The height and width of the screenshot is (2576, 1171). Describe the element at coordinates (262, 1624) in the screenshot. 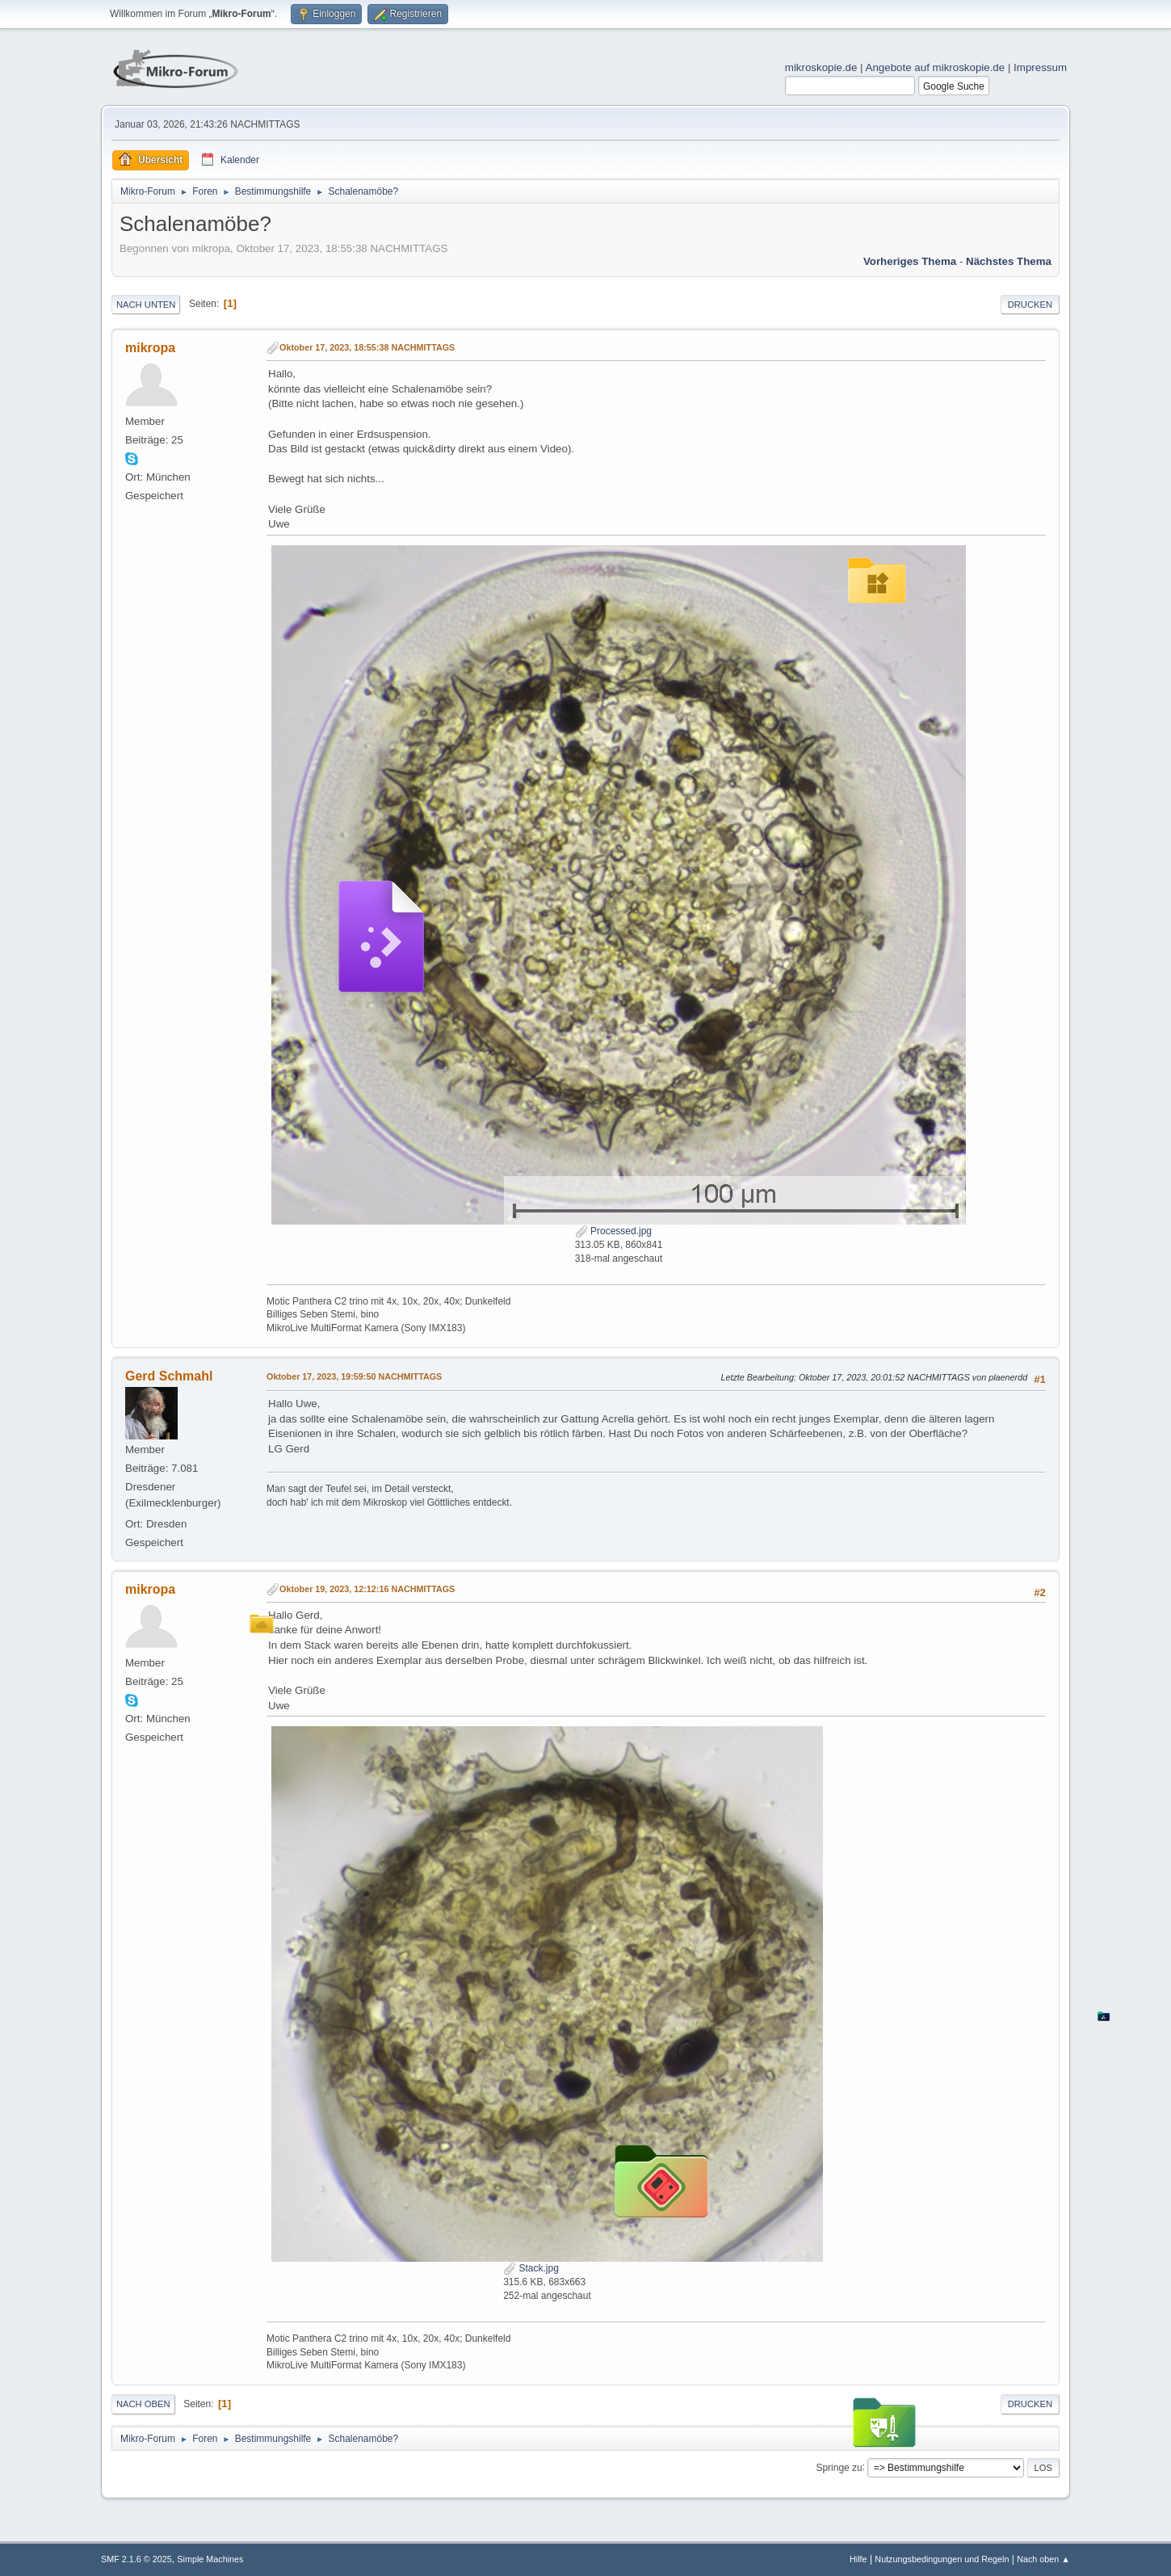

I see `access cloud-synced files and documents` at that location.